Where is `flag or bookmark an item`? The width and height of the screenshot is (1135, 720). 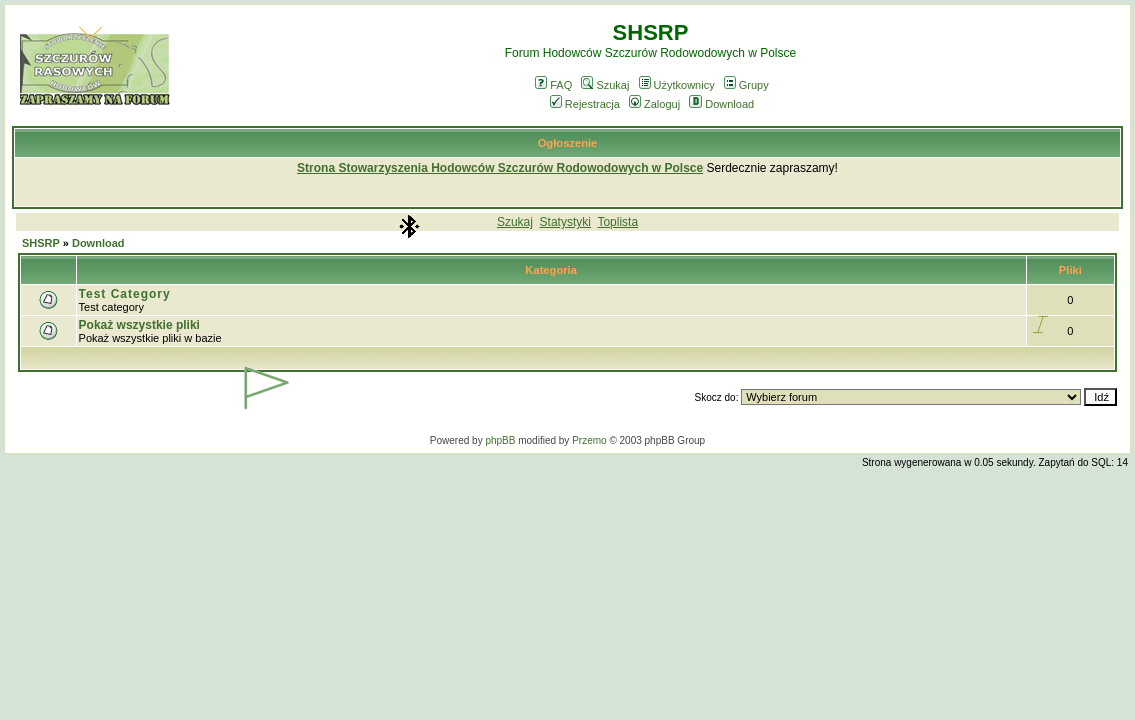 flag or bookmark an item is located at coordinates (262, 388).